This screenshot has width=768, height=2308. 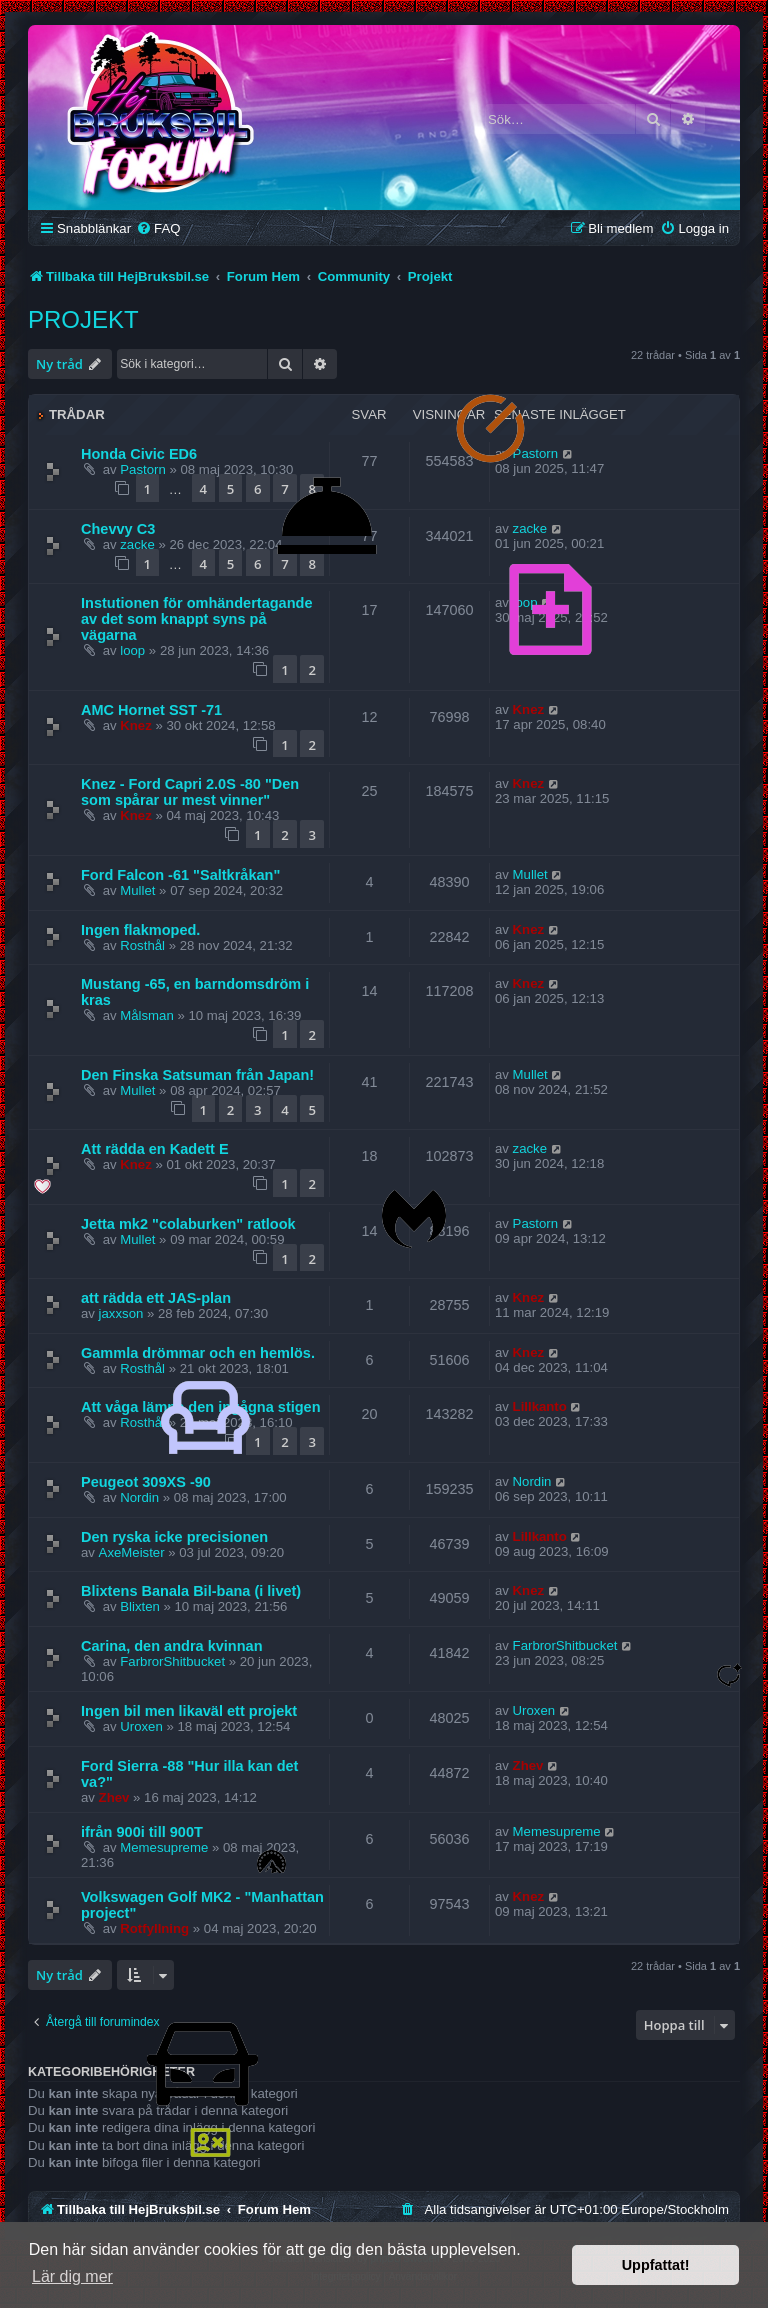 I want to click on open malwarebytes antivirus software, so click(x=414, y=1219).